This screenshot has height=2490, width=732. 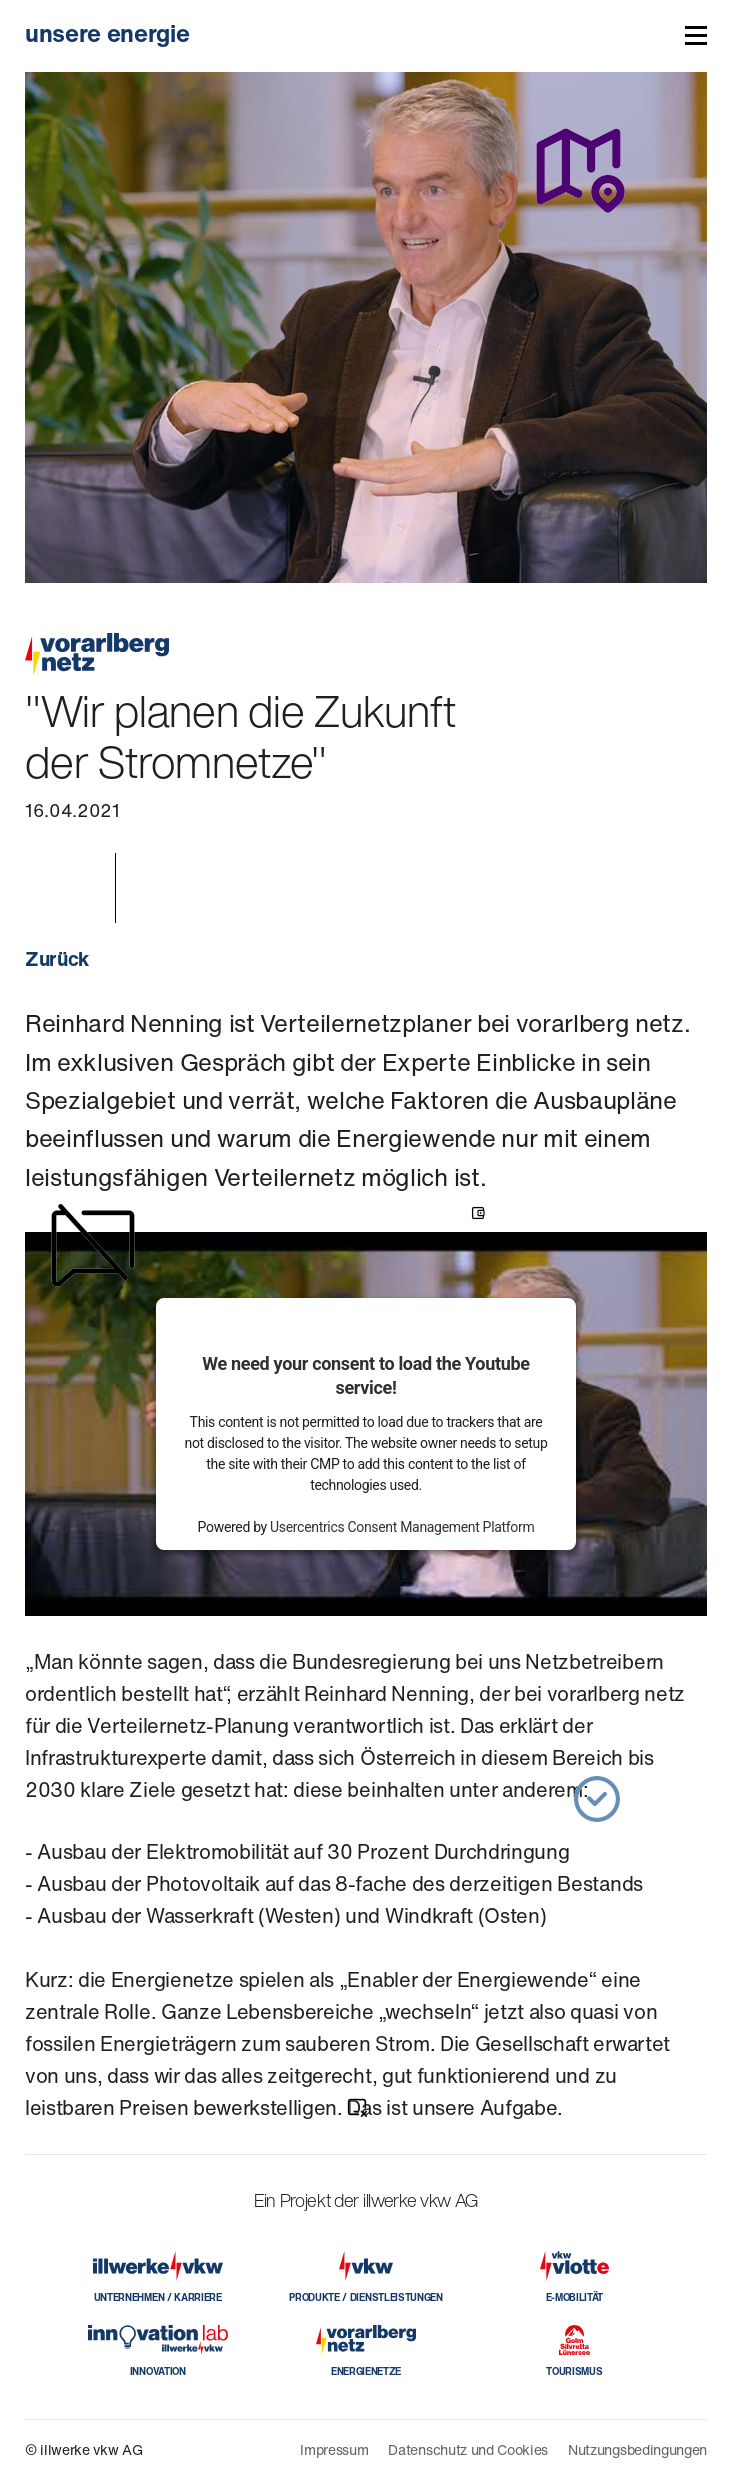 What do you see at coordinates (478, 1213) in the screenshot?
I see `access your wallet or payment methods` at bounding box center [478, 1213].